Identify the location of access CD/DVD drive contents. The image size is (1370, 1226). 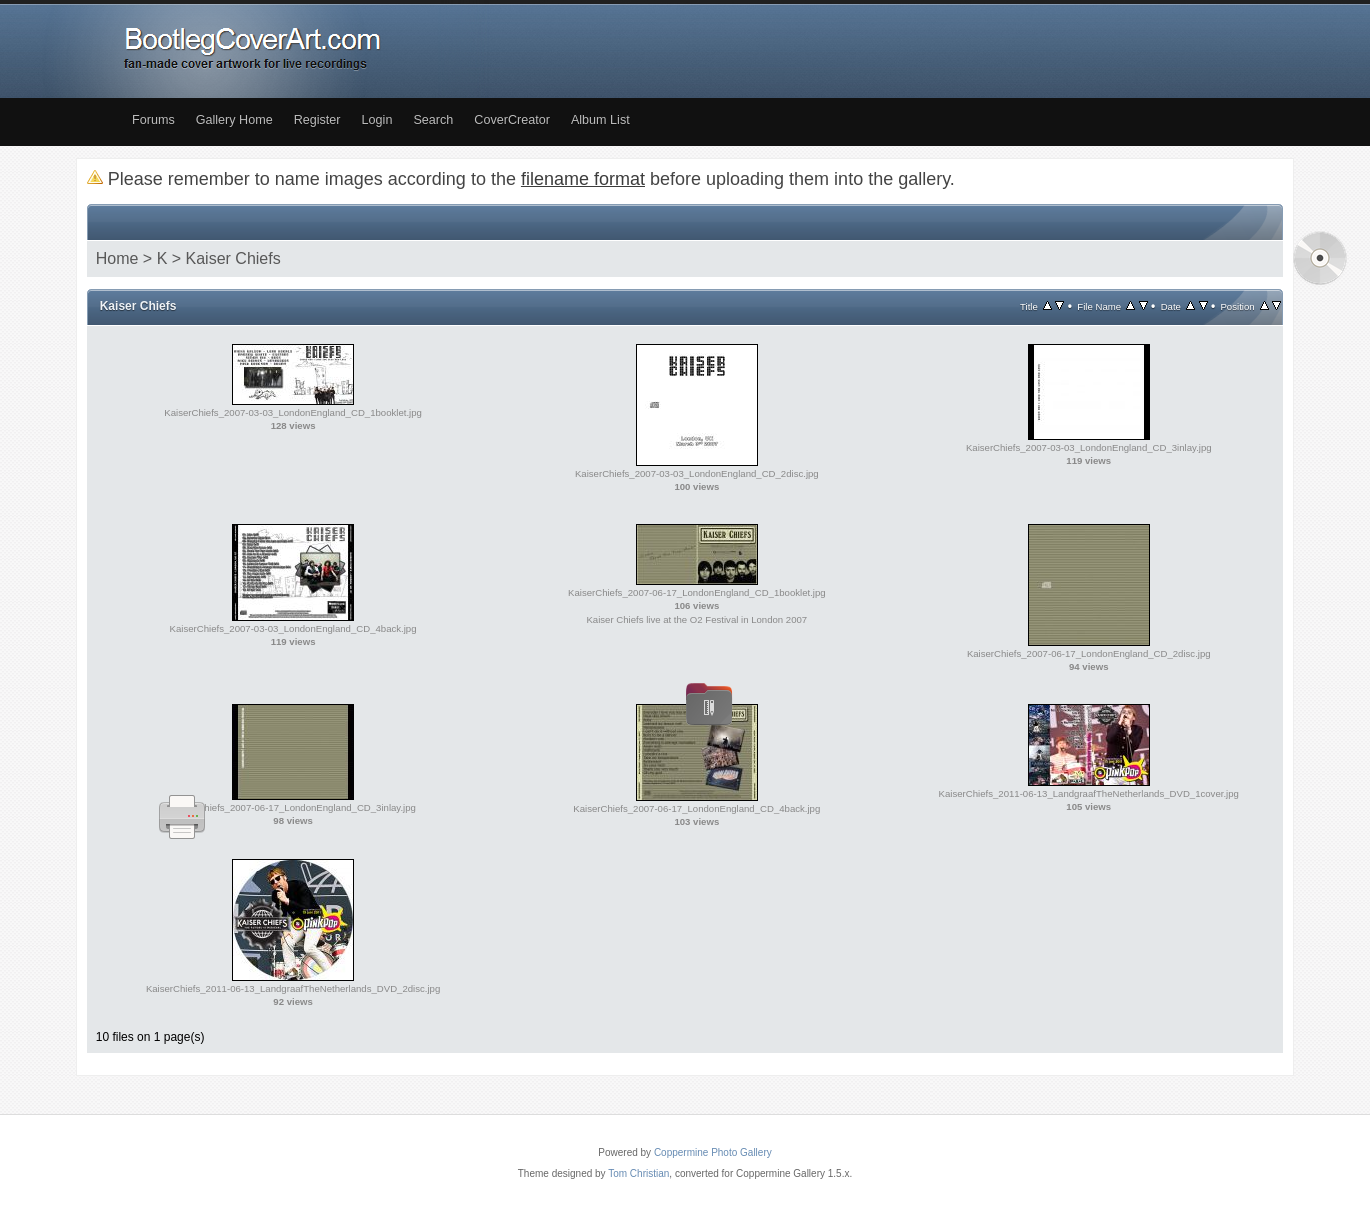
(1320, 258).